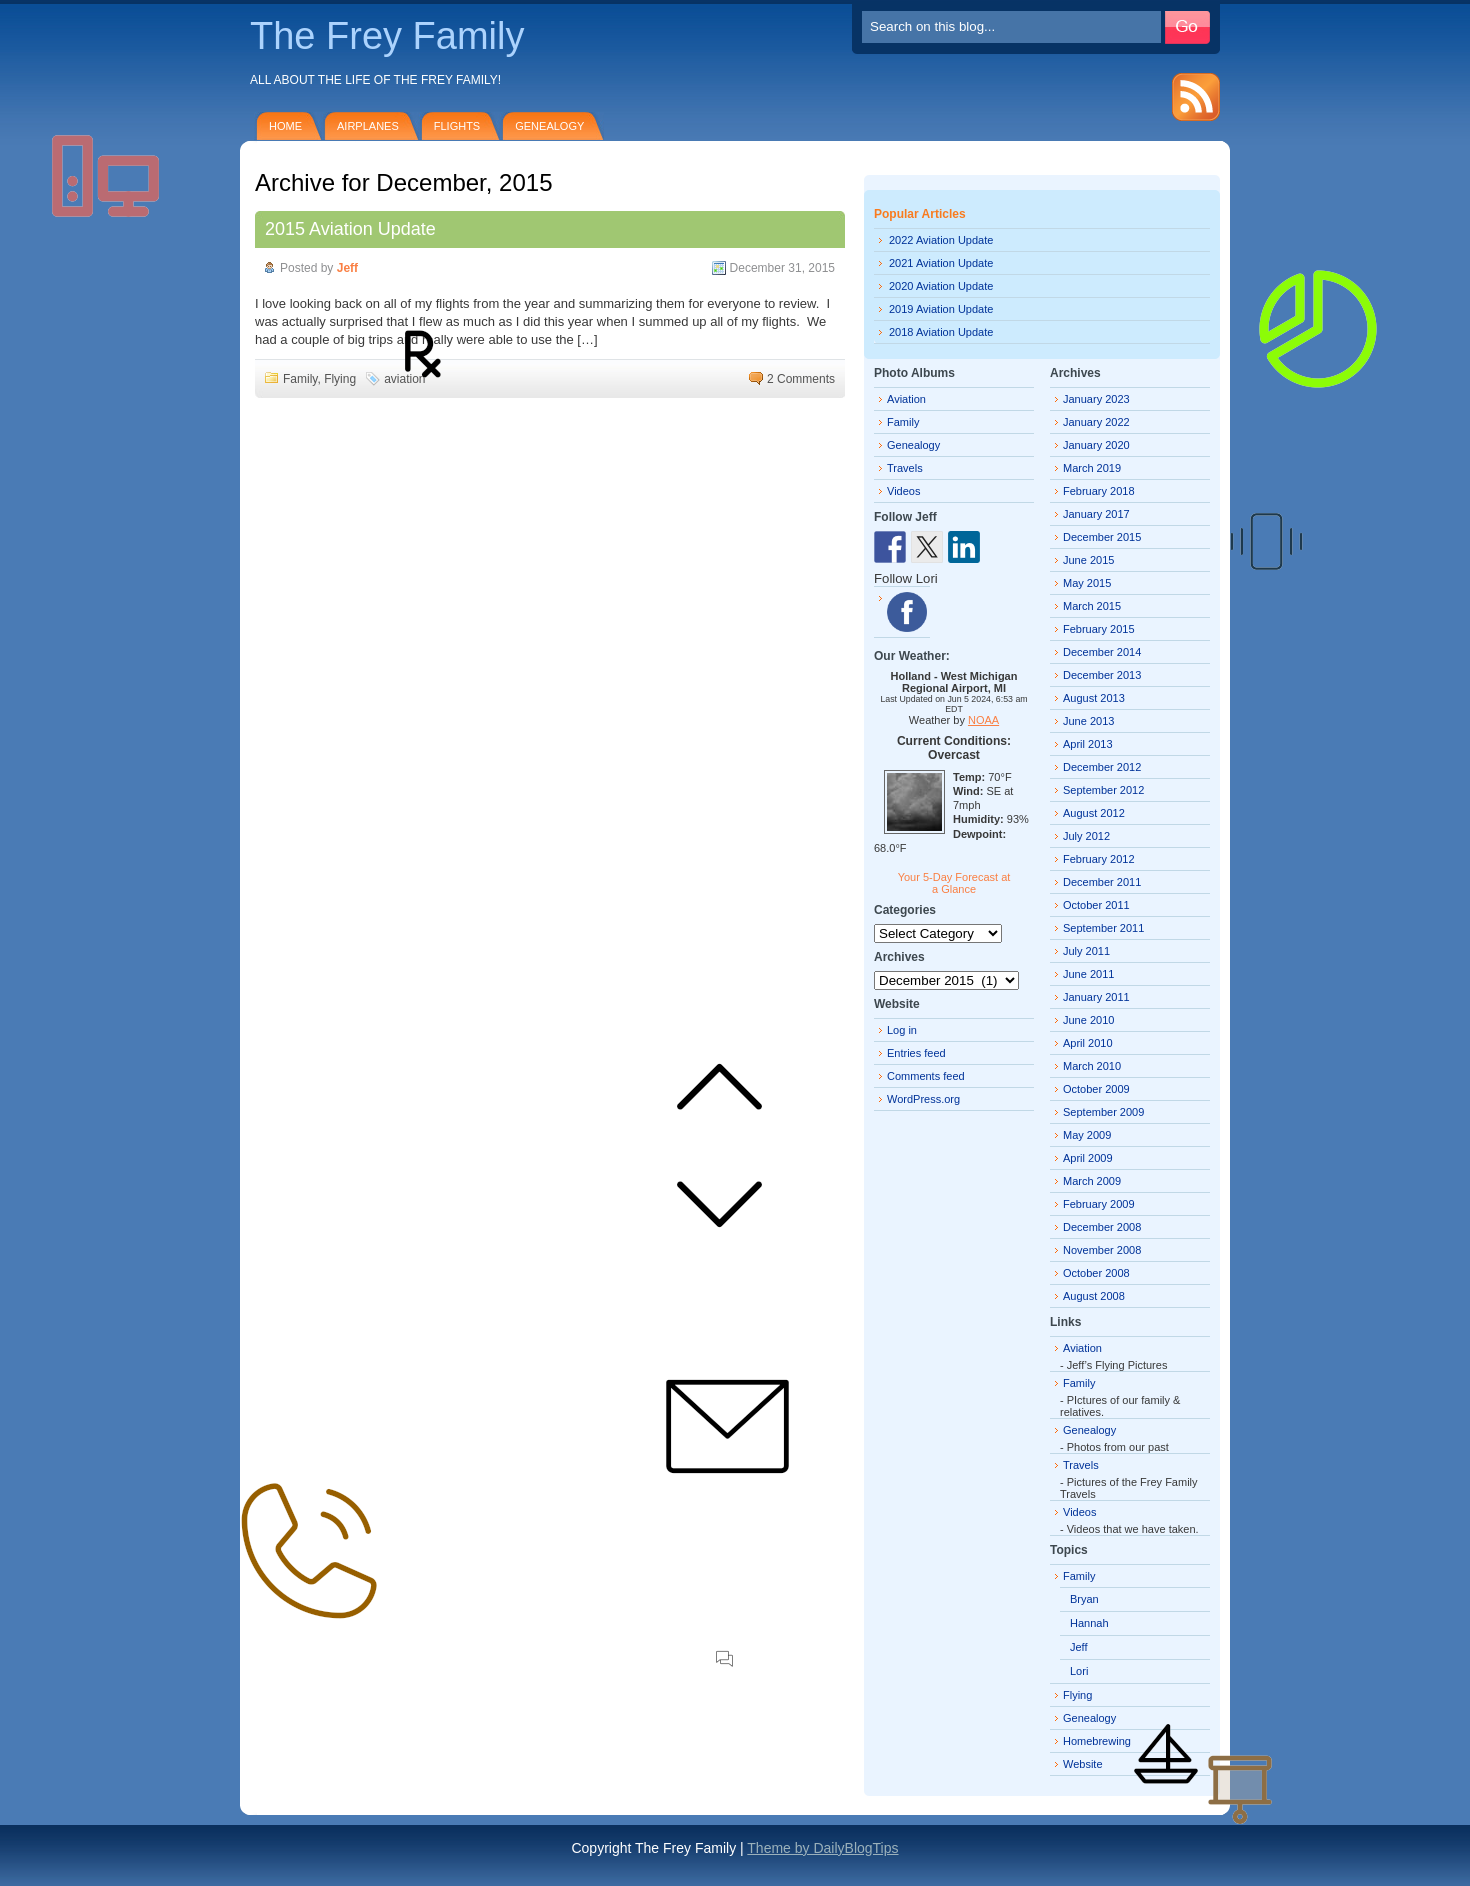  What do you see at coordinates (1266, 541) in the screenshot?
I see `toggle vibration mode on your device` at bounding box center [1266, 541].